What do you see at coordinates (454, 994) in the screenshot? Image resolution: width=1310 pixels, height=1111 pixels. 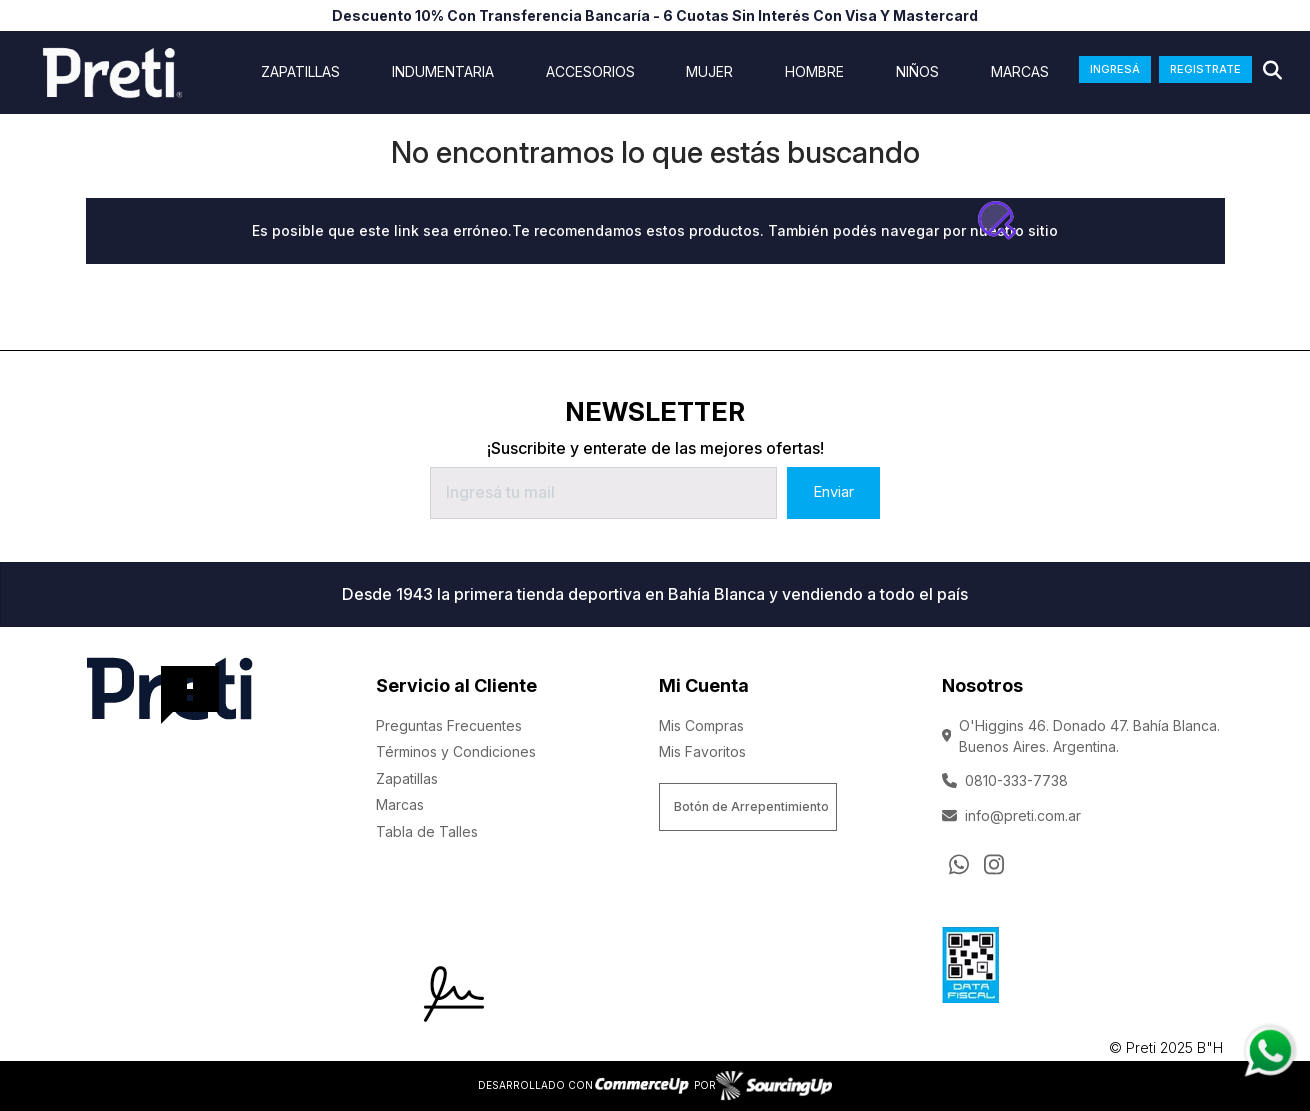 I see `add your signature to a document` at bounding box center [454, 994].